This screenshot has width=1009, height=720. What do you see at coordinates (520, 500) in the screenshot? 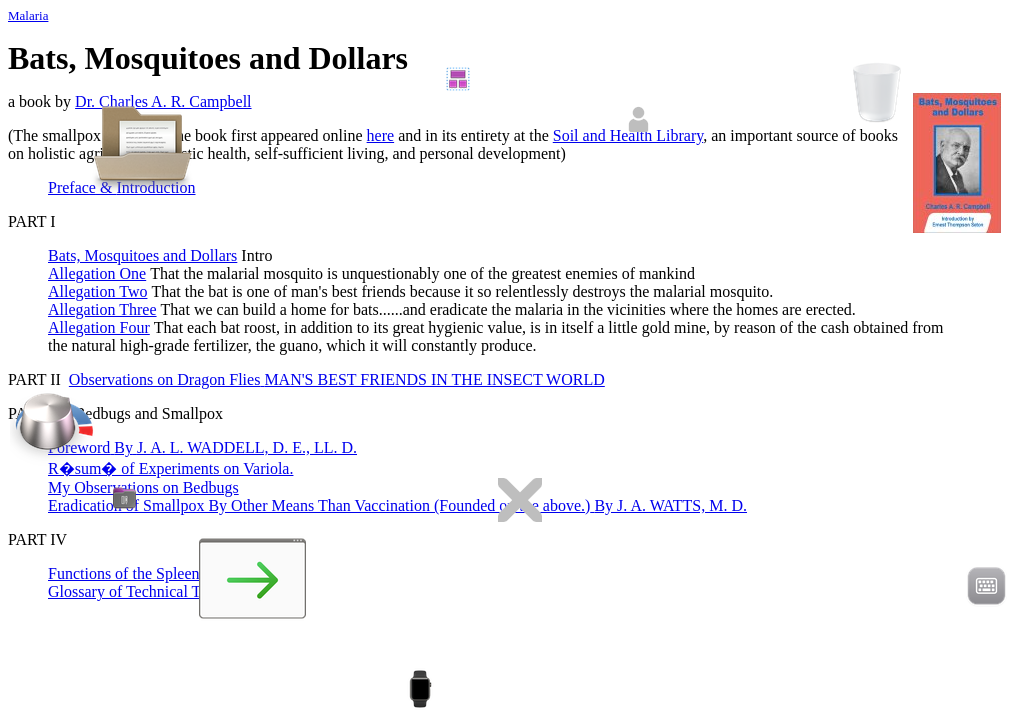
I see `close the current window` at bounding box center [520, 500].